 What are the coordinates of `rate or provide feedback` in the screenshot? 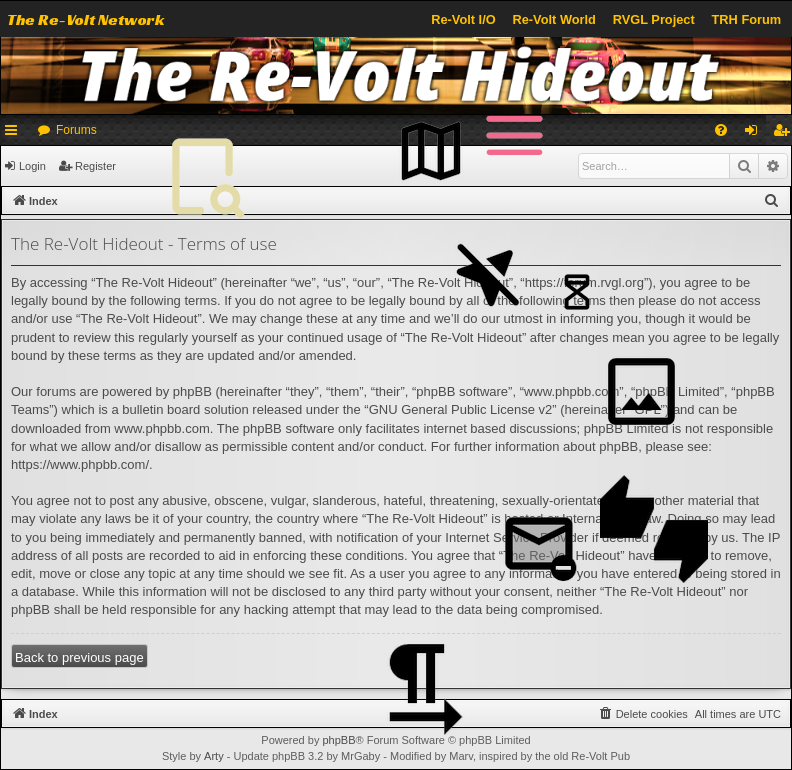 It's located at (654, 529).